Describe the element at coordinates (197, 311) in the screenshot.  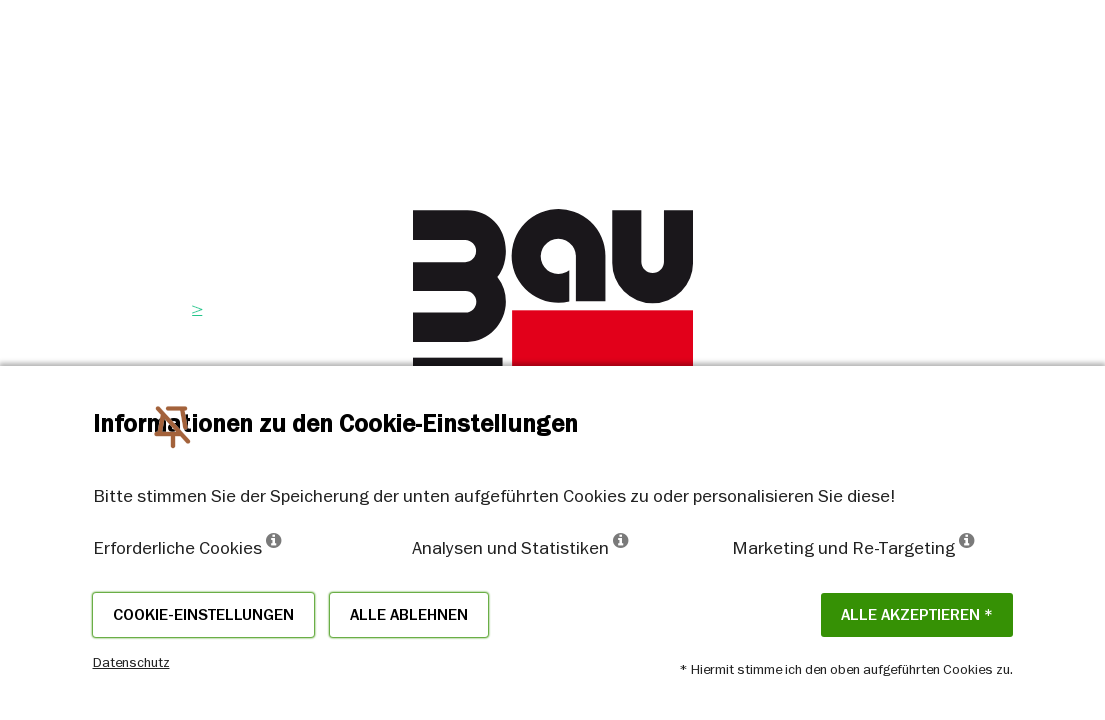
I see `greater than or equal to comparison operator` at that location.